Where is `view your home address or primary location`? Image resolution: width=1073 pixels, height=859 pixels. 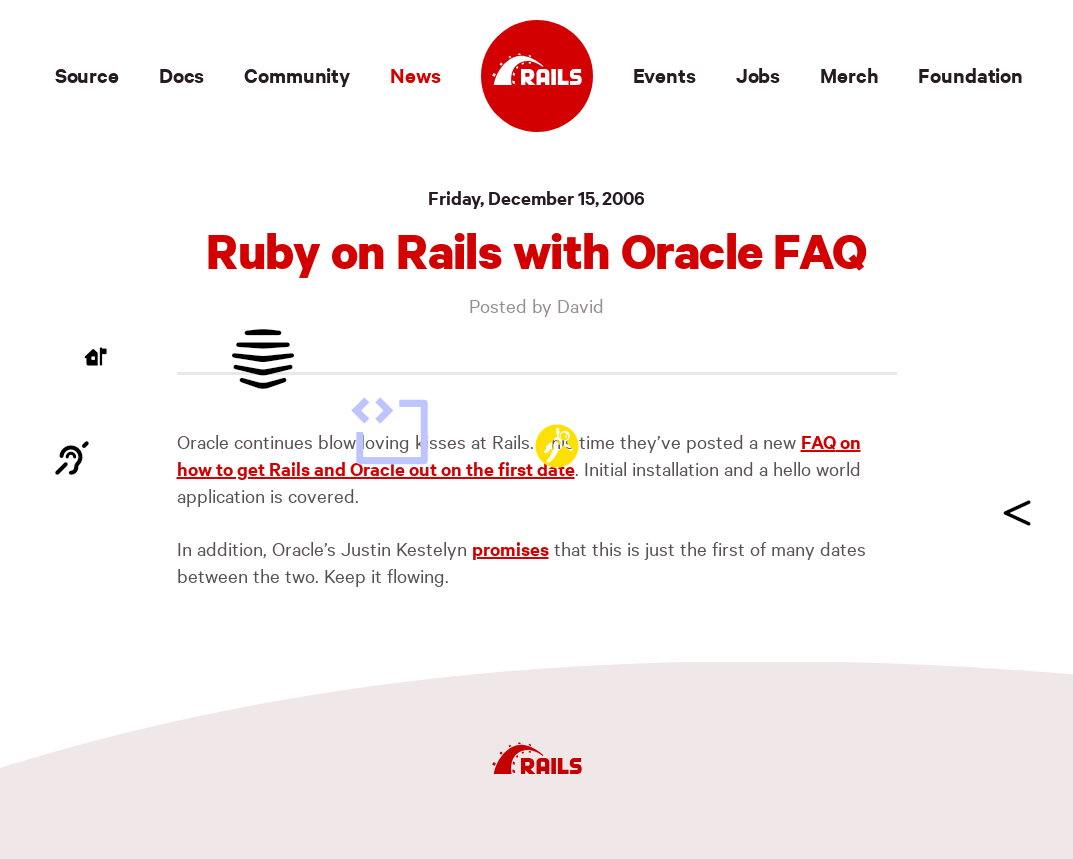
view your home address or primary location is located at coordinates (95, 356).